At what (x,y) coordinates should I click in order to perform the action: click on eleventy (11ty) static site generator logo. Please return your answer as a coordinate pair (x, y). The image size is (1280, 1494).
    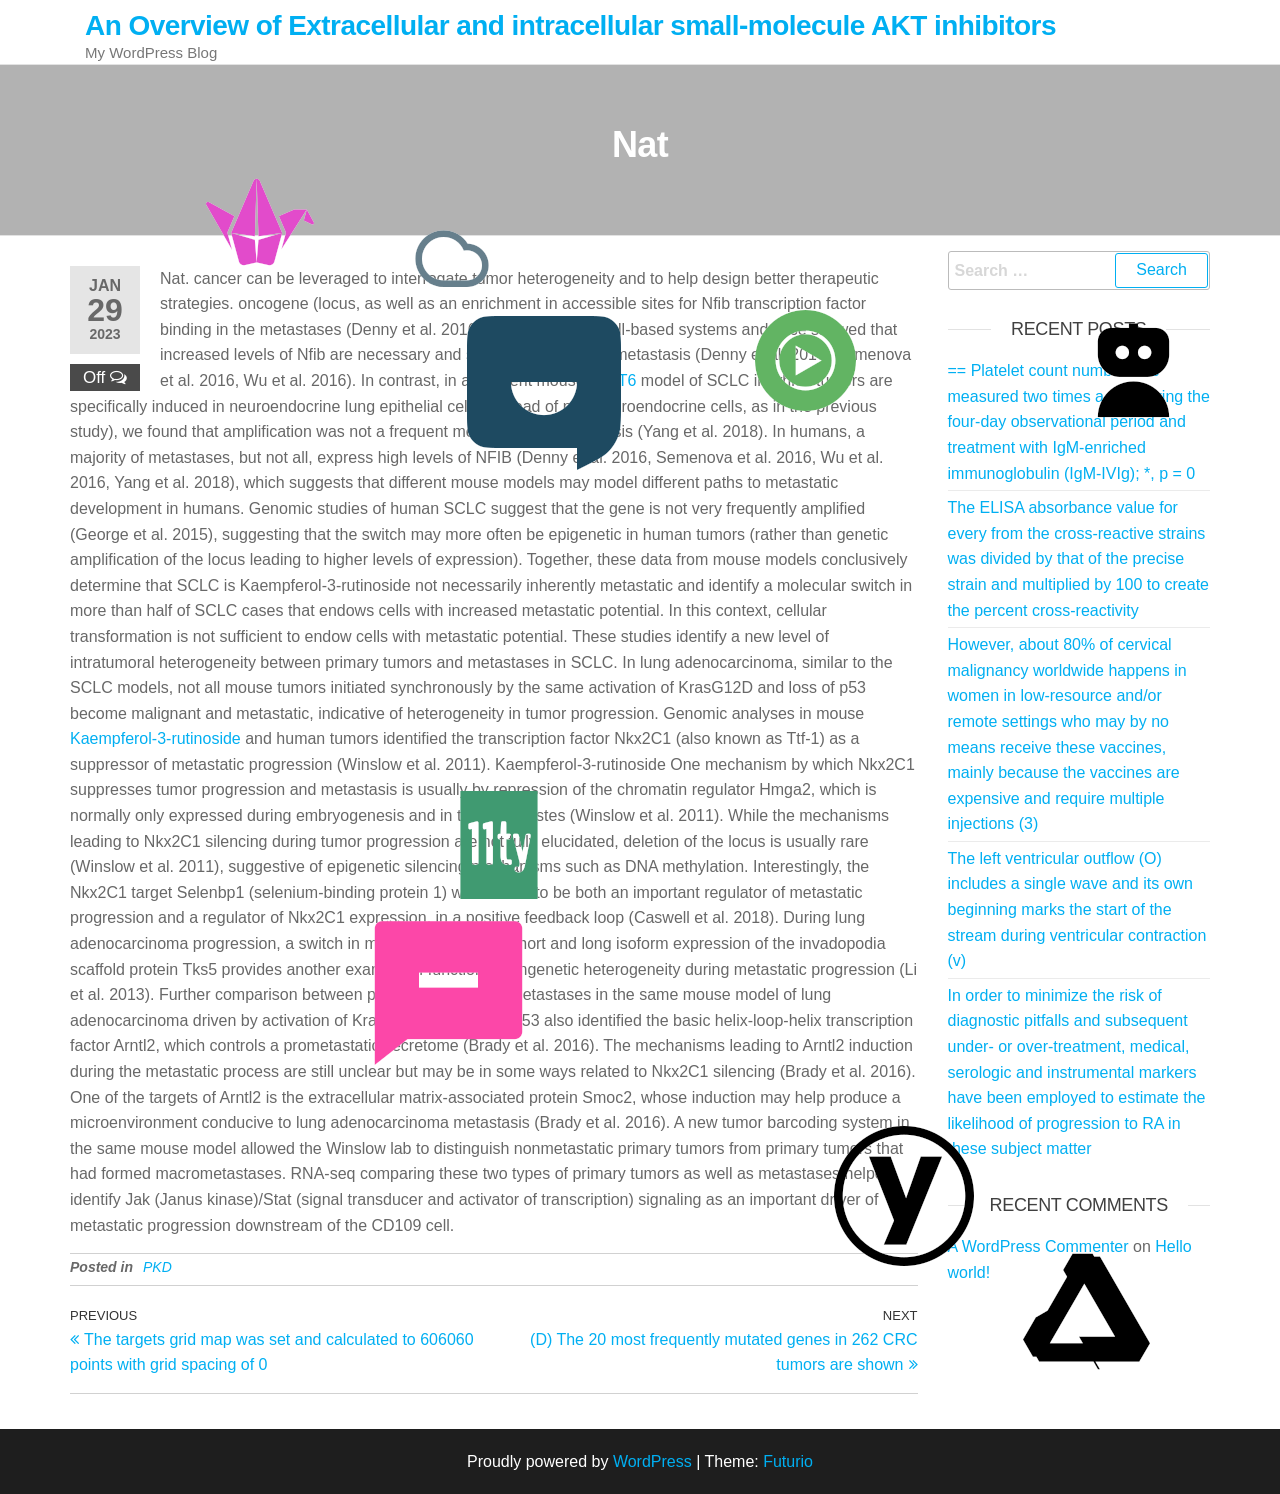
    Looking at the image, I should click on (499, 845).